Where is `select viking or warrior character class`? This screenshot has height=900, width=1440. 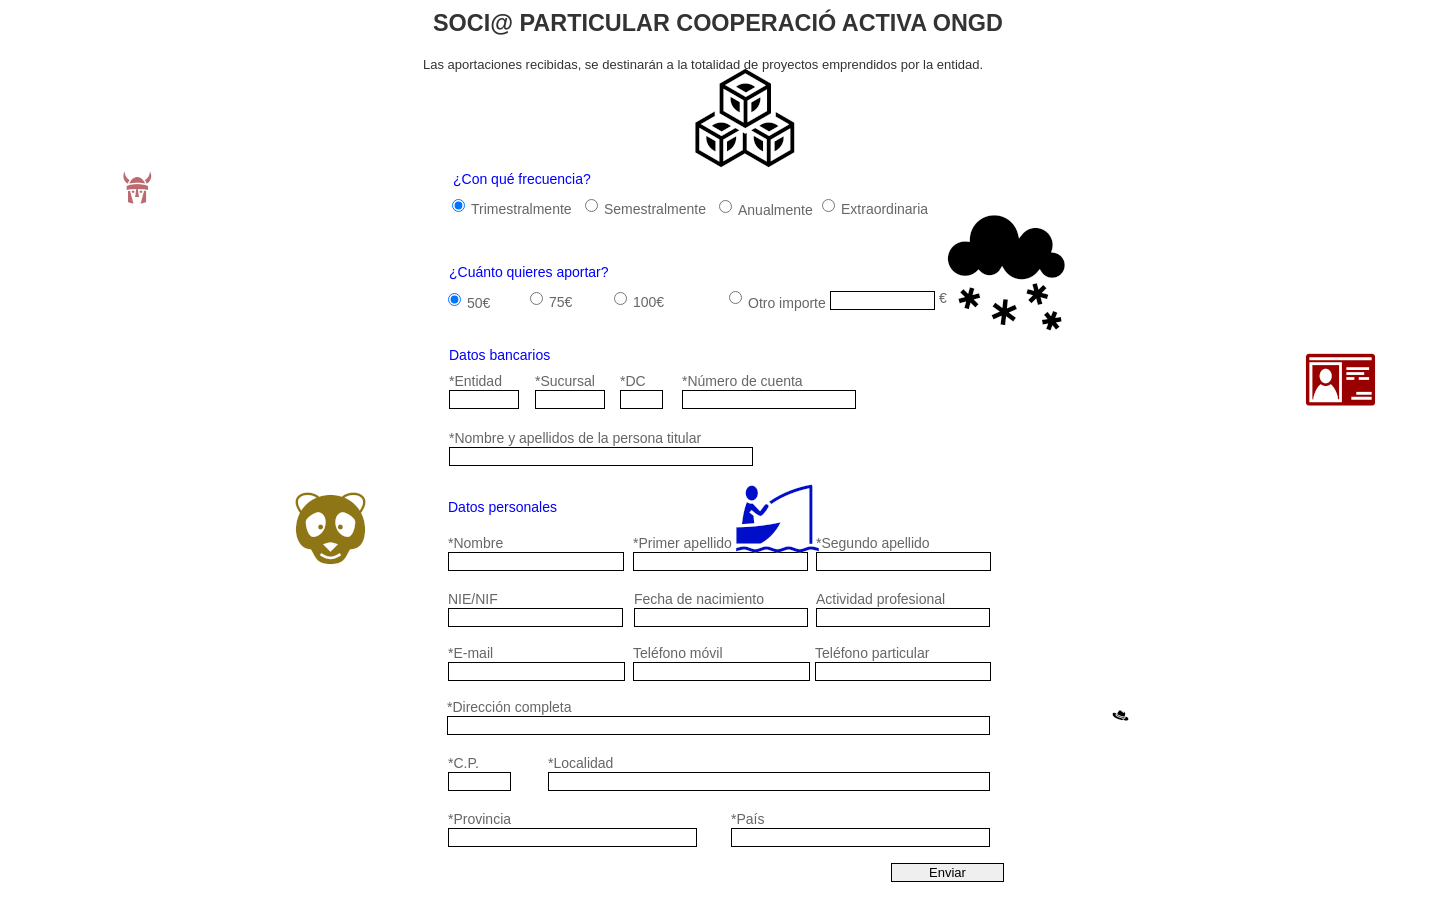
select viking or warrior character class is located at coordinates (137, 187).